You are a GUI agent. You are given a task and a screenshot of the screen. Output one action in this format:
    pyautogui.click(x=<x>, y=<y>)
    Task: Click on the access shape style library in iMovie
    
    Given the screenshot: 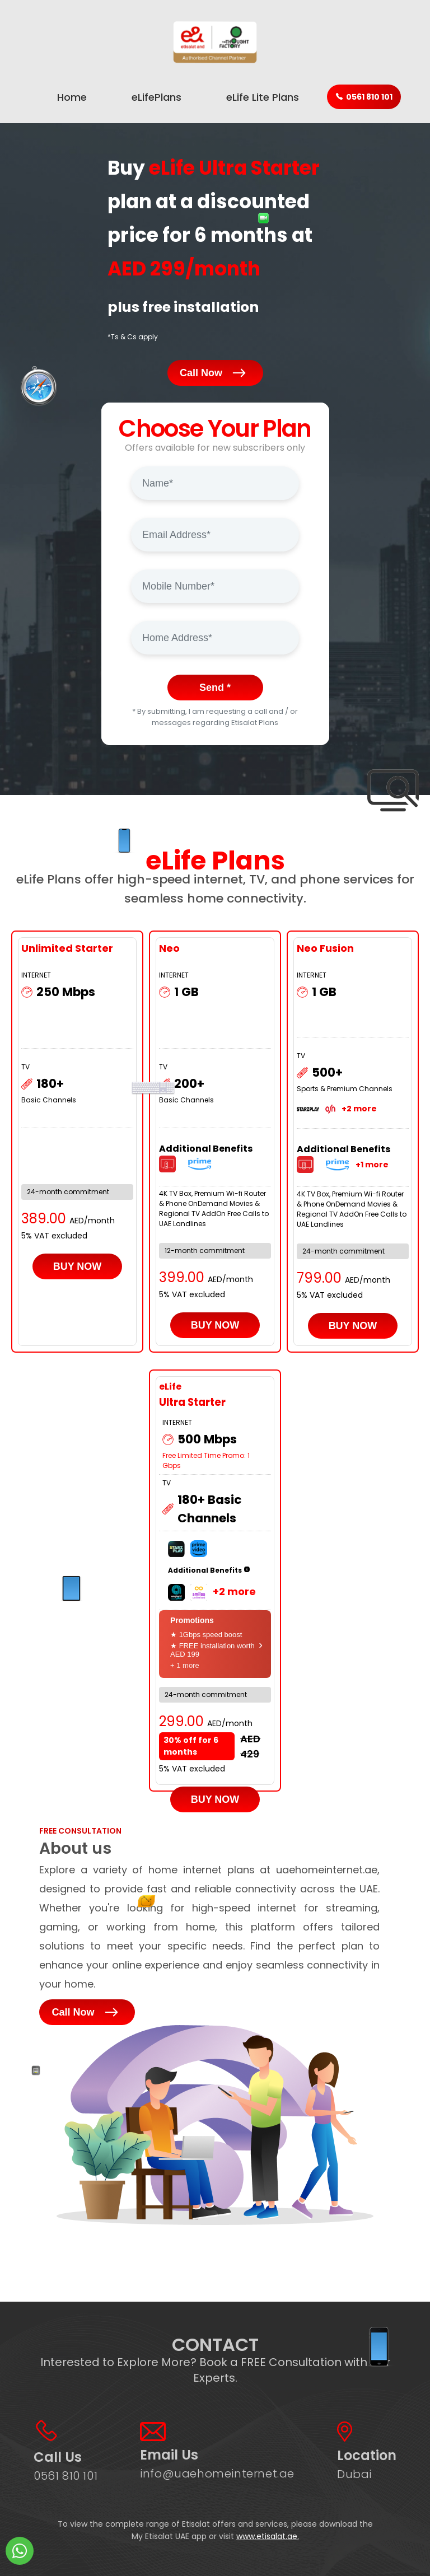 What is the action you would take?
    pyautogui.click(x=146, y=1901)
    